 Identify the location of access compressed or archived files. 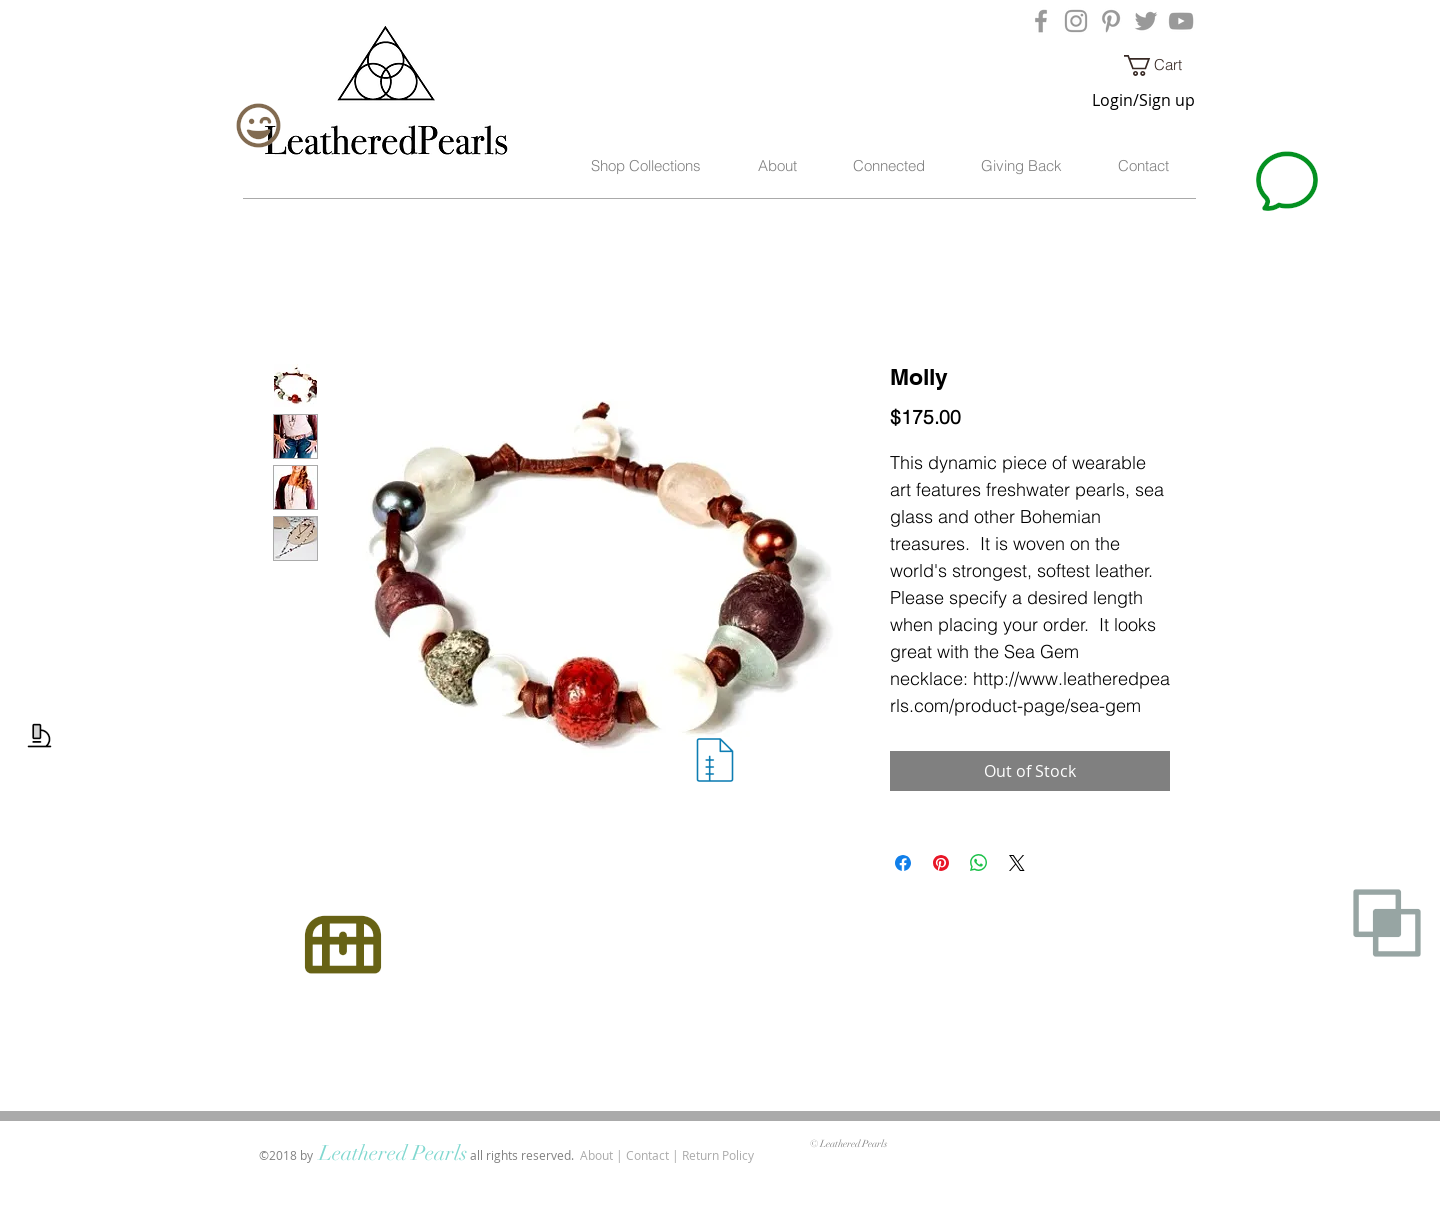
(715, 760).